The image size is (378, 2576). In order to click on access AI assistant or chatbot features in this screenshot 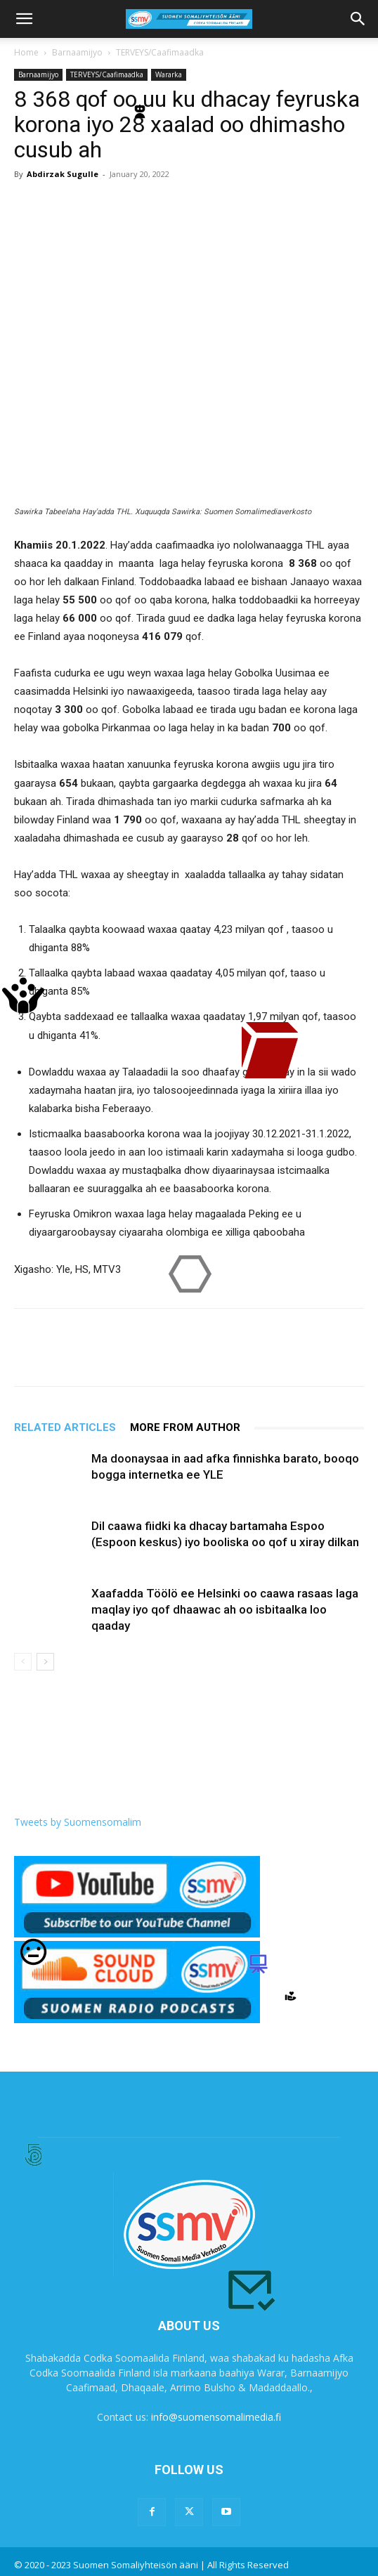, I will do `click(140, 112)`.